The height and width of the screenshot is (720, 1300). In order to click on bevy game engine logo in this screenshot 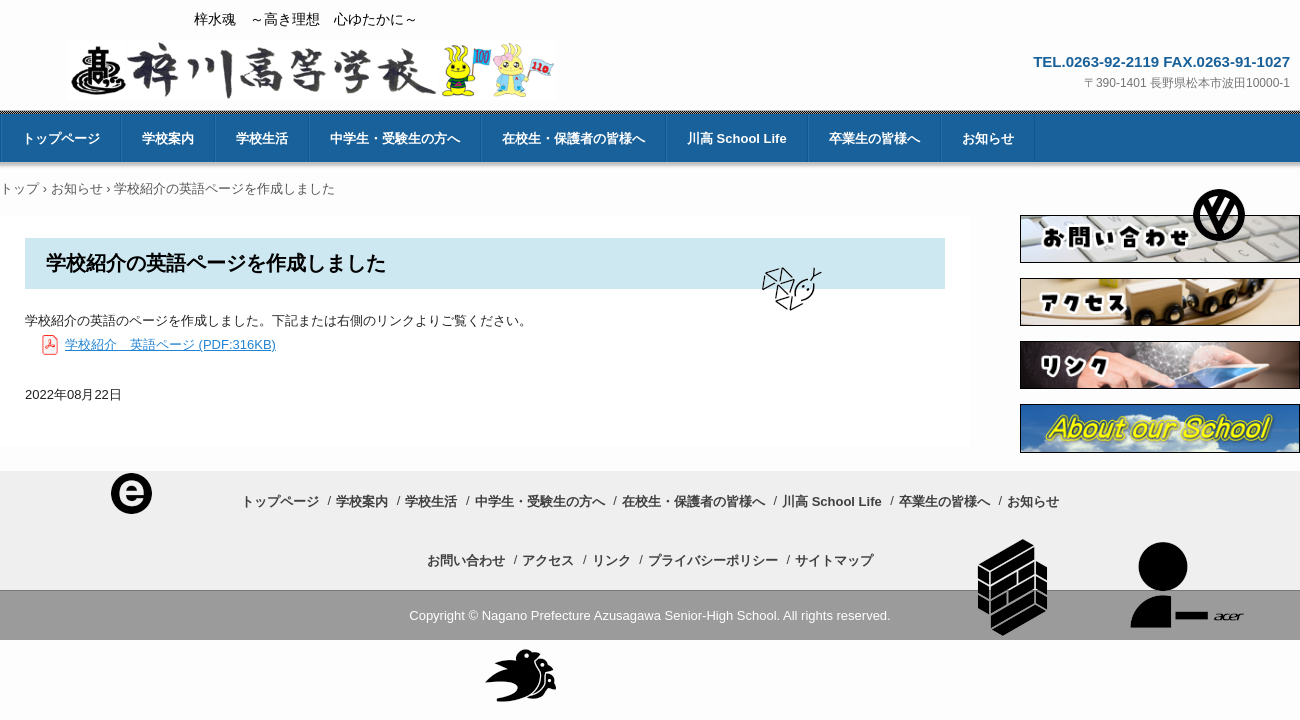, I will do `click(520, 675)`.